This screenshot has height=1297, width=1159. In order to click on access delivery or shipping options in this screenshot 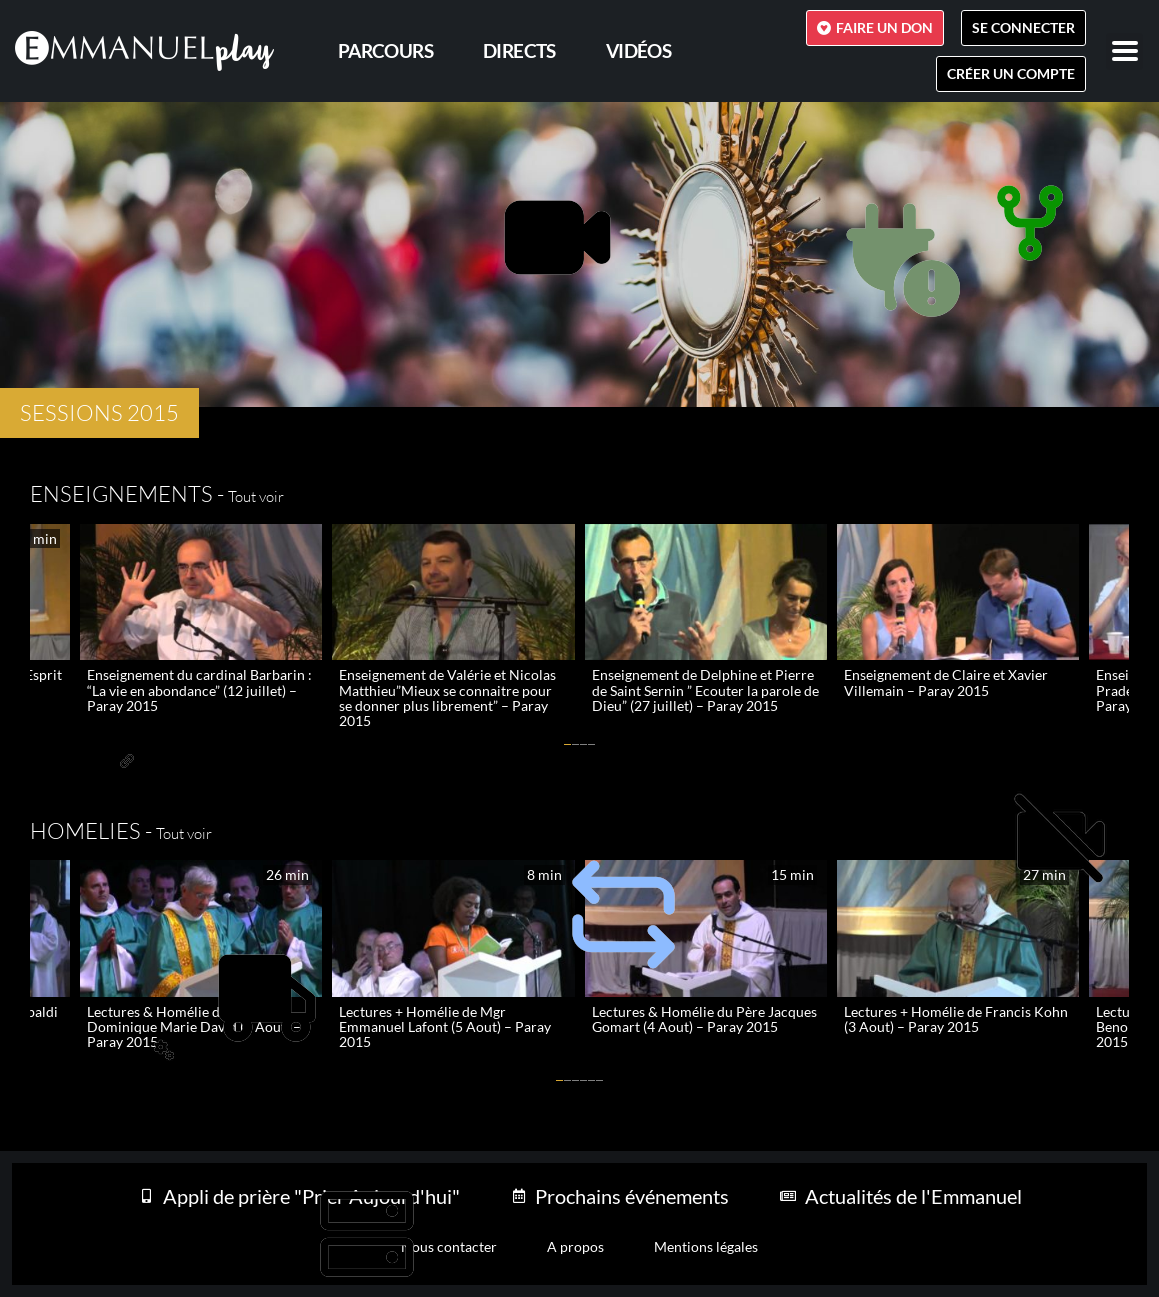, I will do `click(267, 998)`.